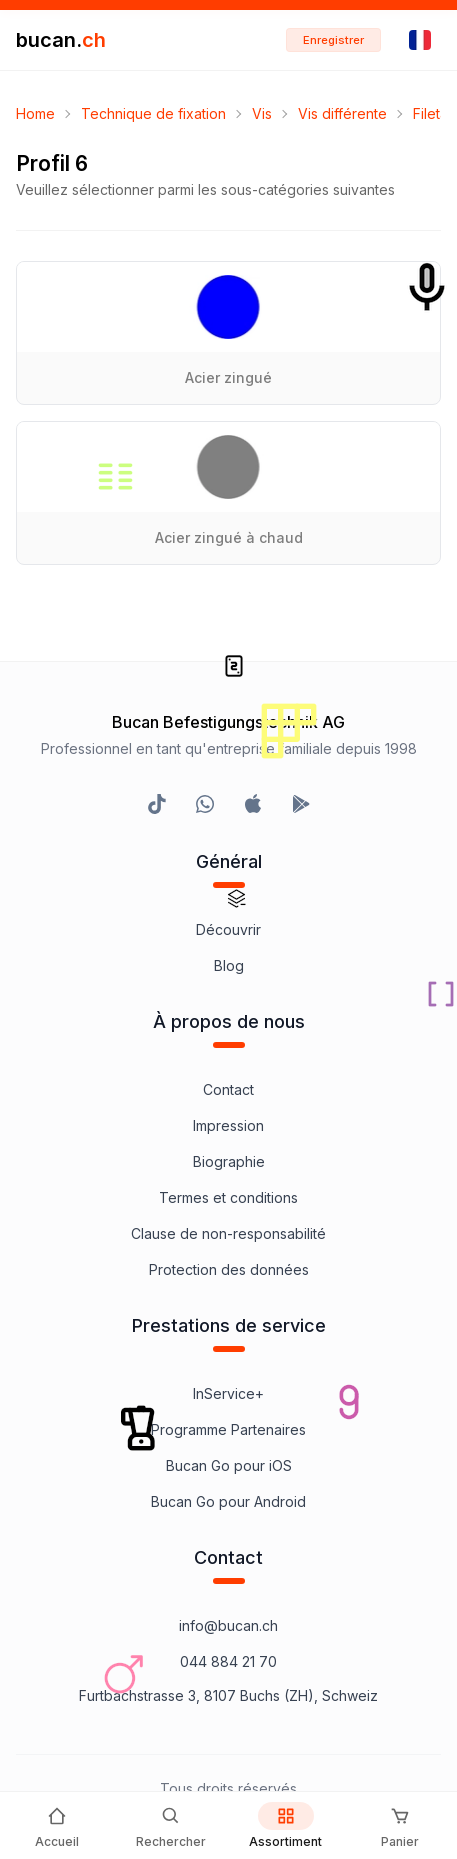 Image resolution: width=457 pixels, height=1859 pixels. I want to click on view the 2 of clubs playing card, so click(234, 666).